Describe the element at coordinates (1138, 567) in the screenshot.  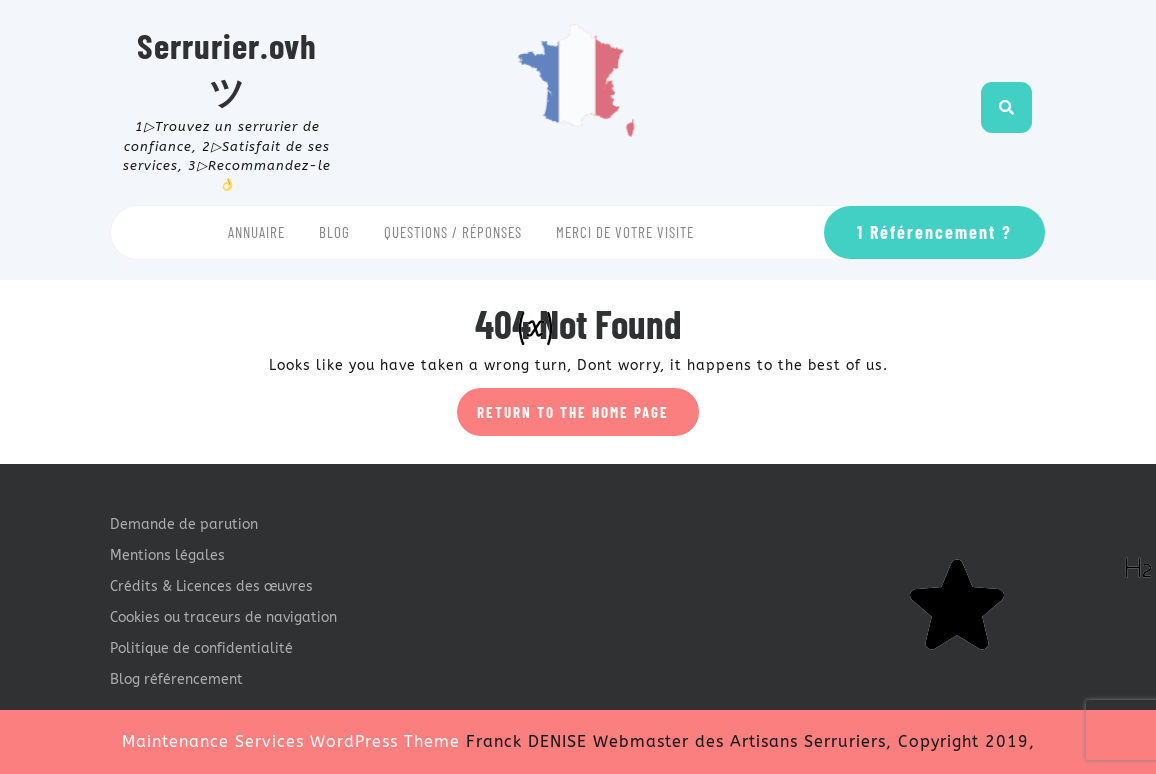
I see `format text as heading level 2` at that location.